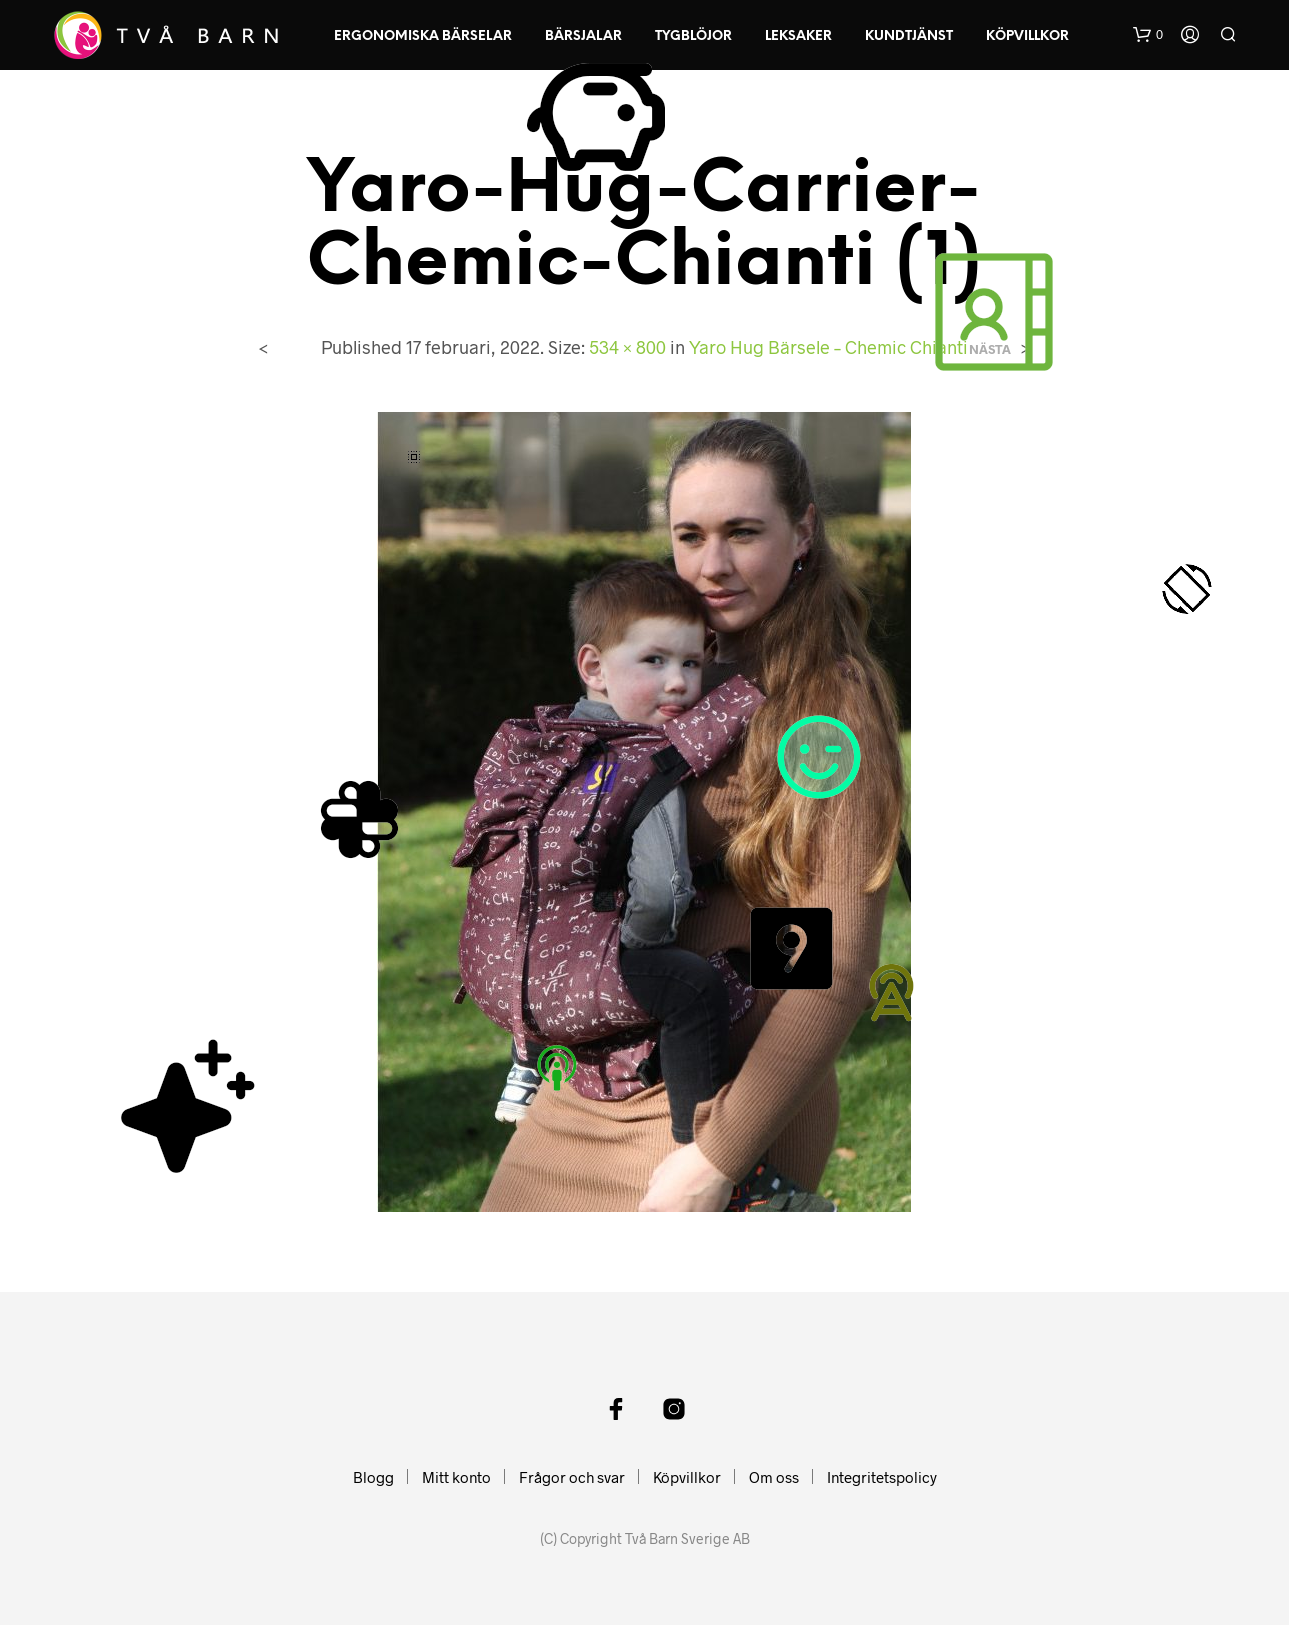  What do you see at coordinates (596, 117) in the screenshot?
I see `access savings or budget features` at bounding box center [596, 117].